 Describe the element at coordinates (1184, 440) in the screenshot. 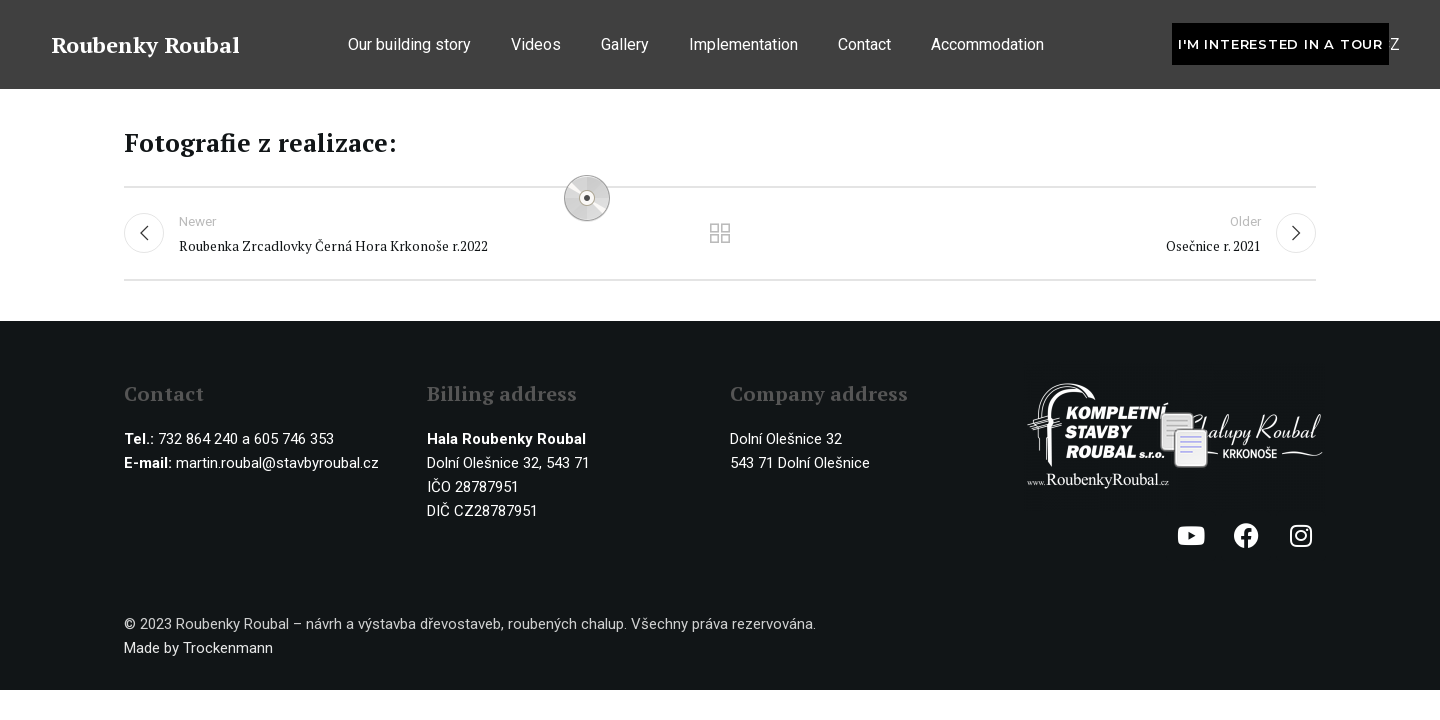

I see `copy selected content to clipboard` at that location.